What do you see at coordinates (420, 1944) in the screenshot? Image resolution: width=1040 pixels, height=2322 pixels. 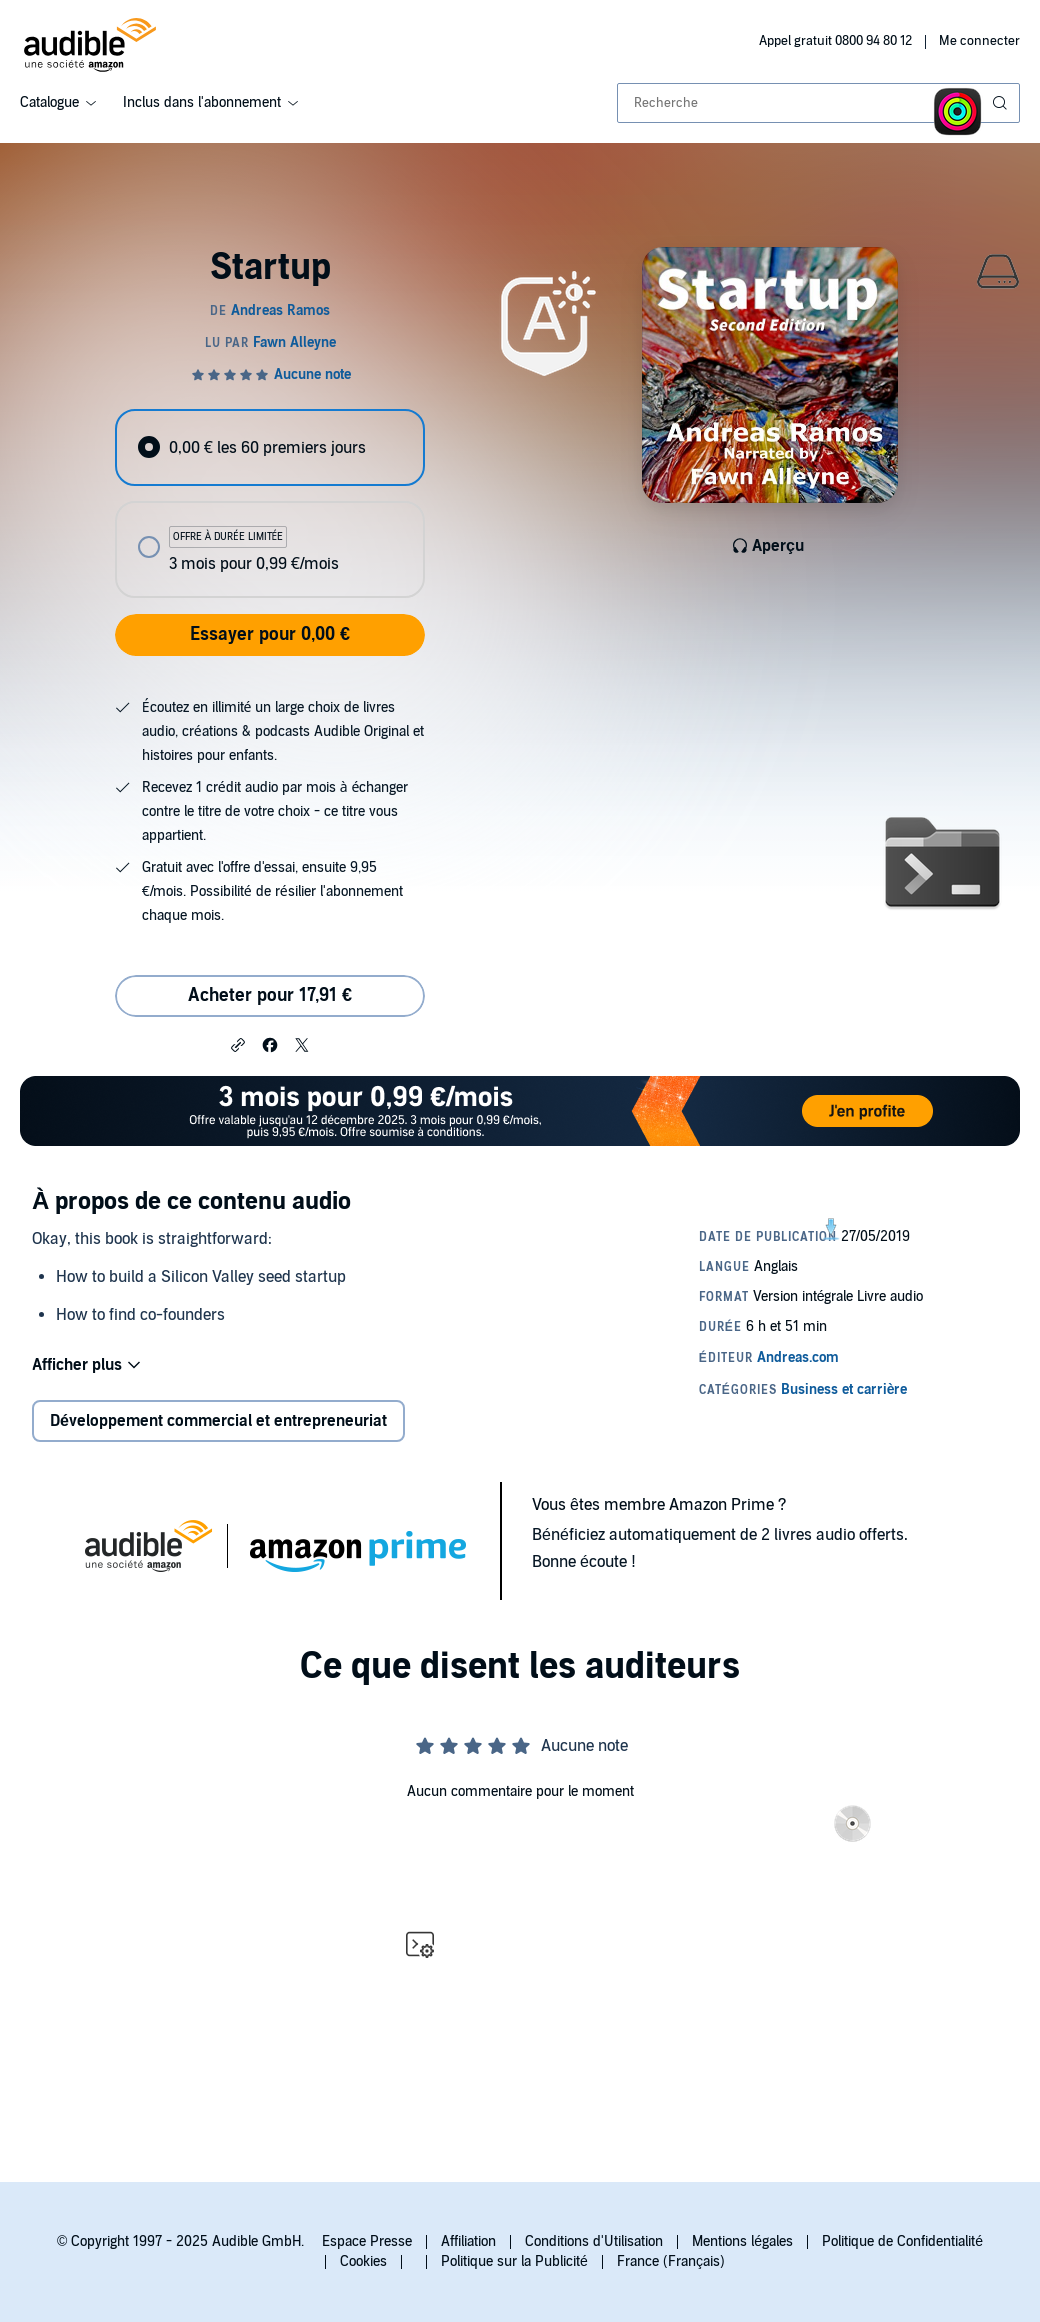 I see `open terminal preferences` at bounding box center [420, 1944].